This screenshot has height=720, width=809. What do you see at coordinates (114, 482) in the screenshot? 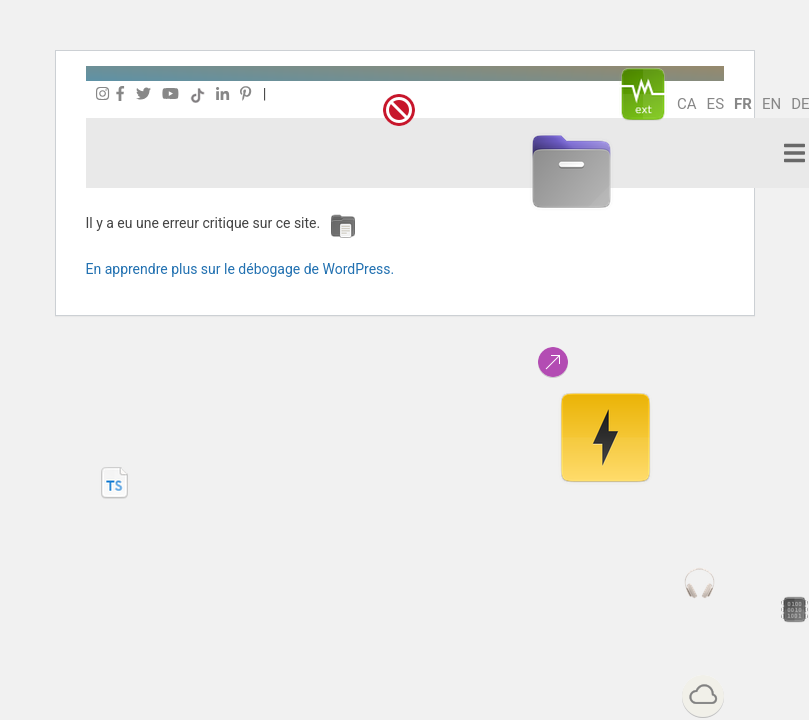
I see `a typescript source code file` at bounding box center [114, 482].